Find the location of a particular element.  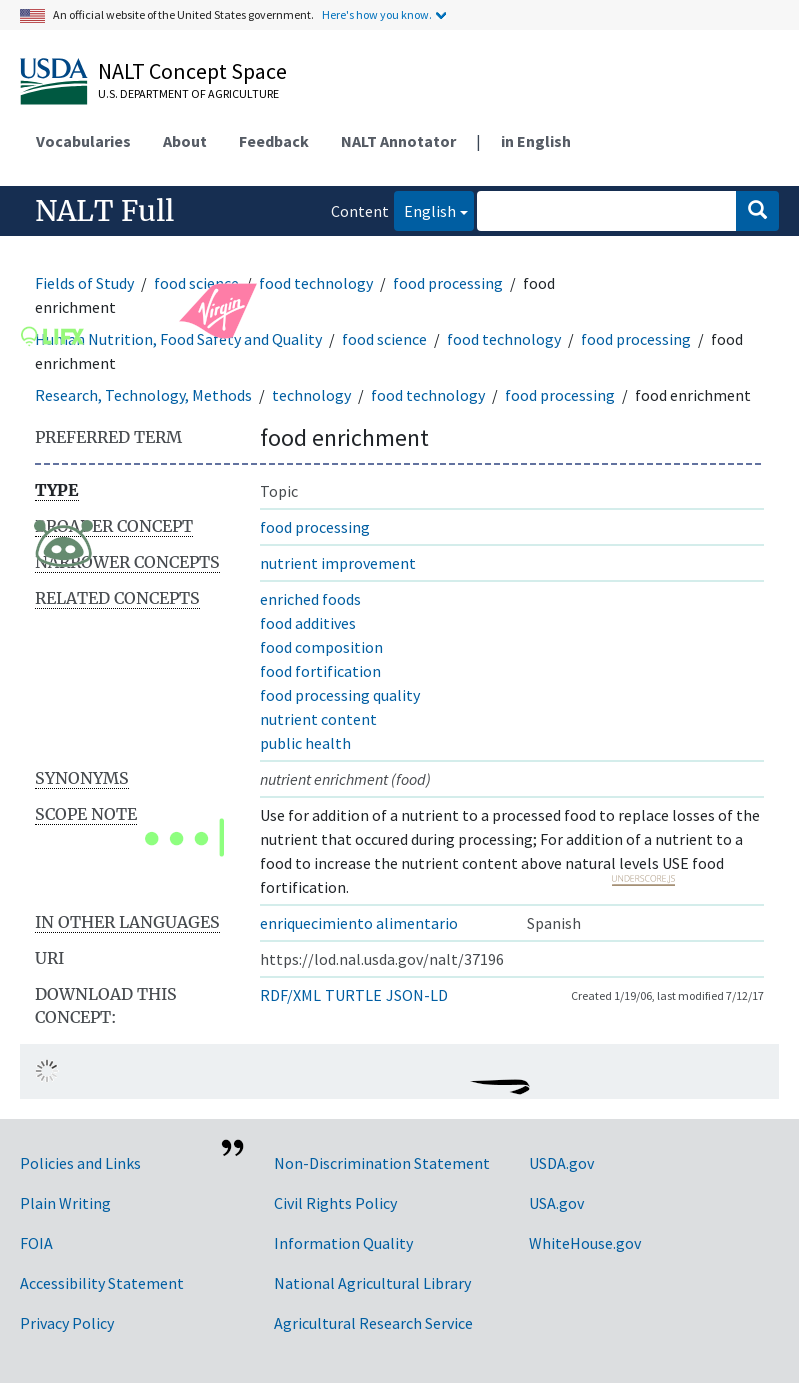

insert a closing quotation mark is located at coordinates (232, 1147).